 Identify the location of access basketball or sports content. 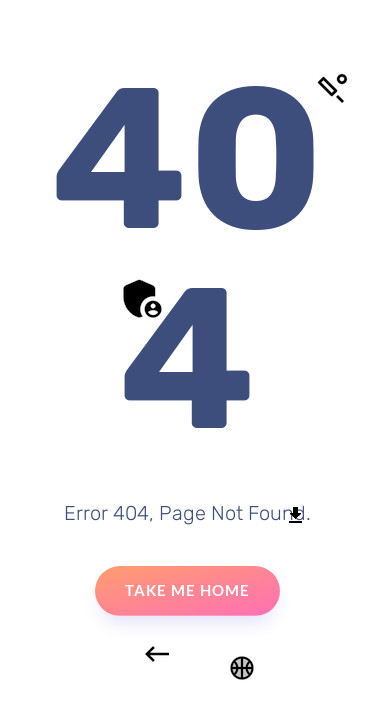
(242, 668).